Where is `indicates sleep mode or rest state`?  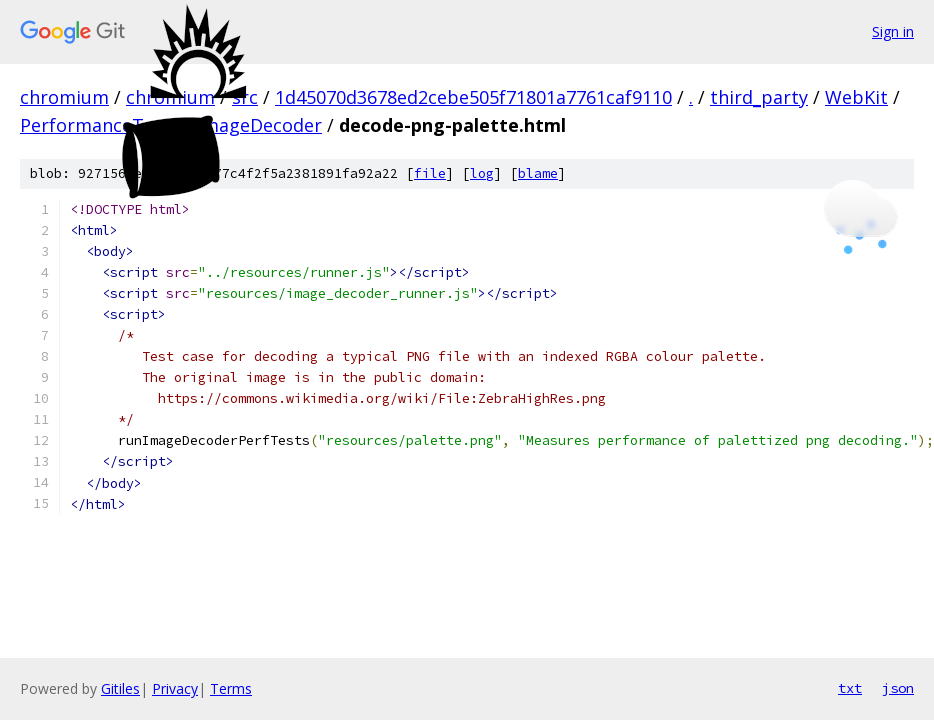
indicates sleep mode or rest state is located at coordinates (171, 157).